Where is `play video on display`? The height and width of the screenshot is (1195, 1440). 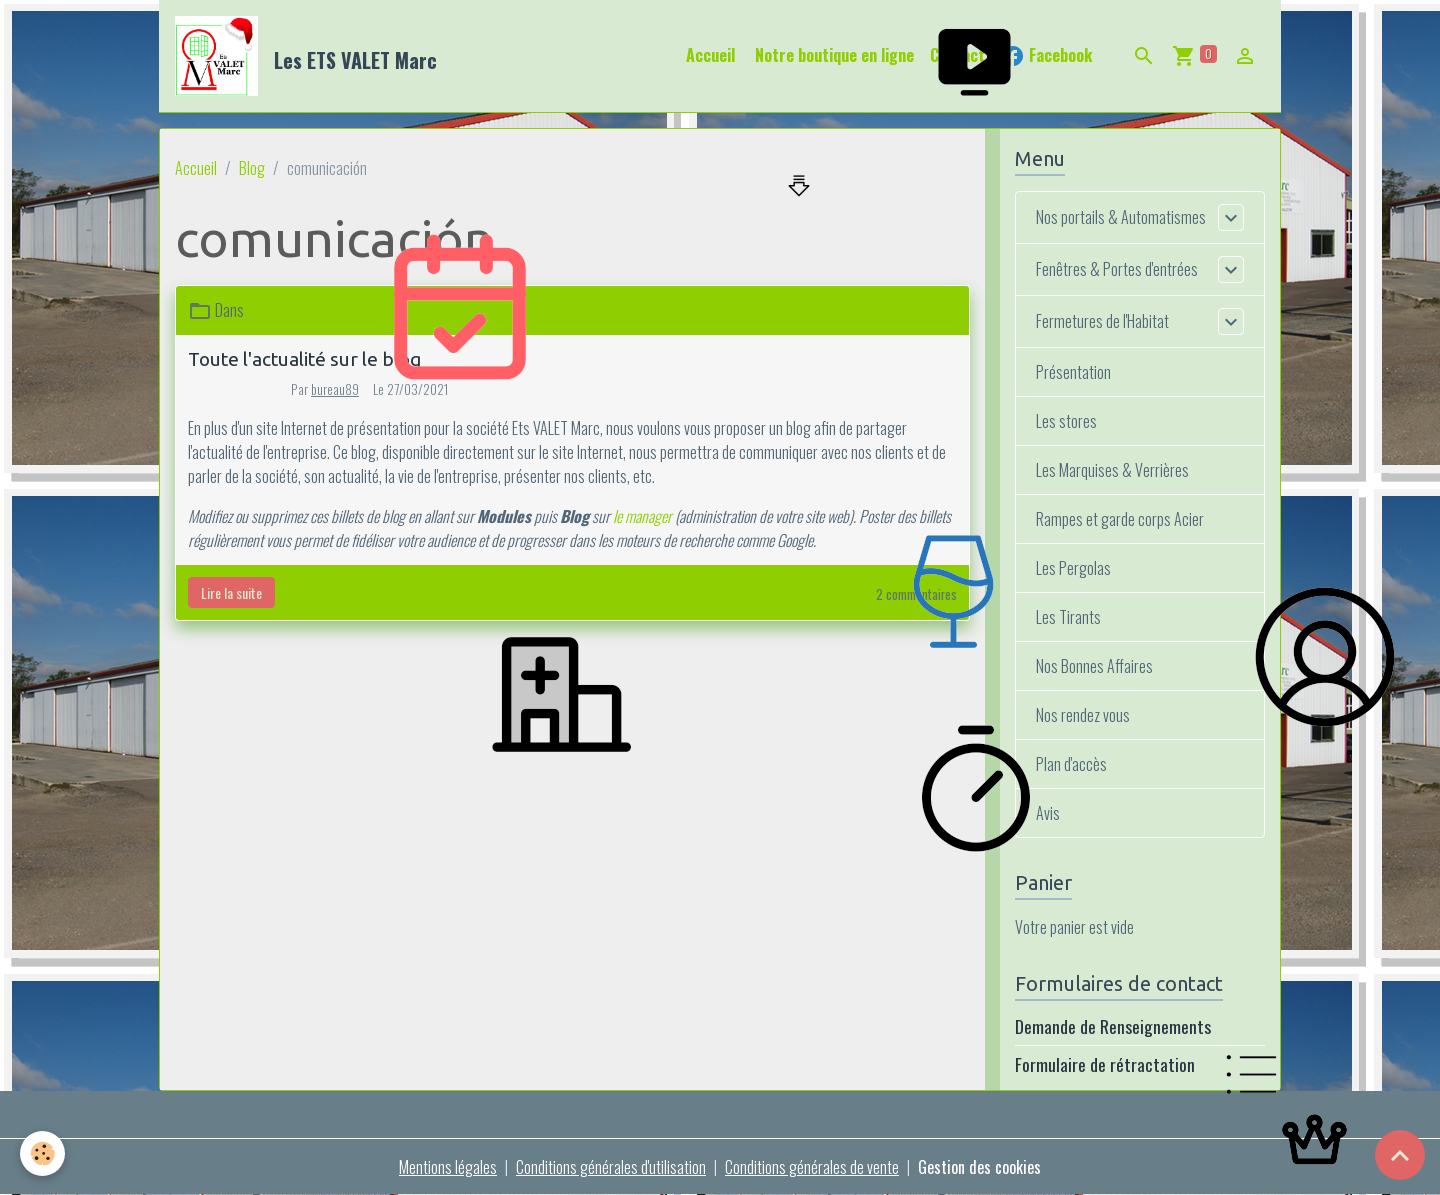 play video on display is located at coordinates (974, 59).